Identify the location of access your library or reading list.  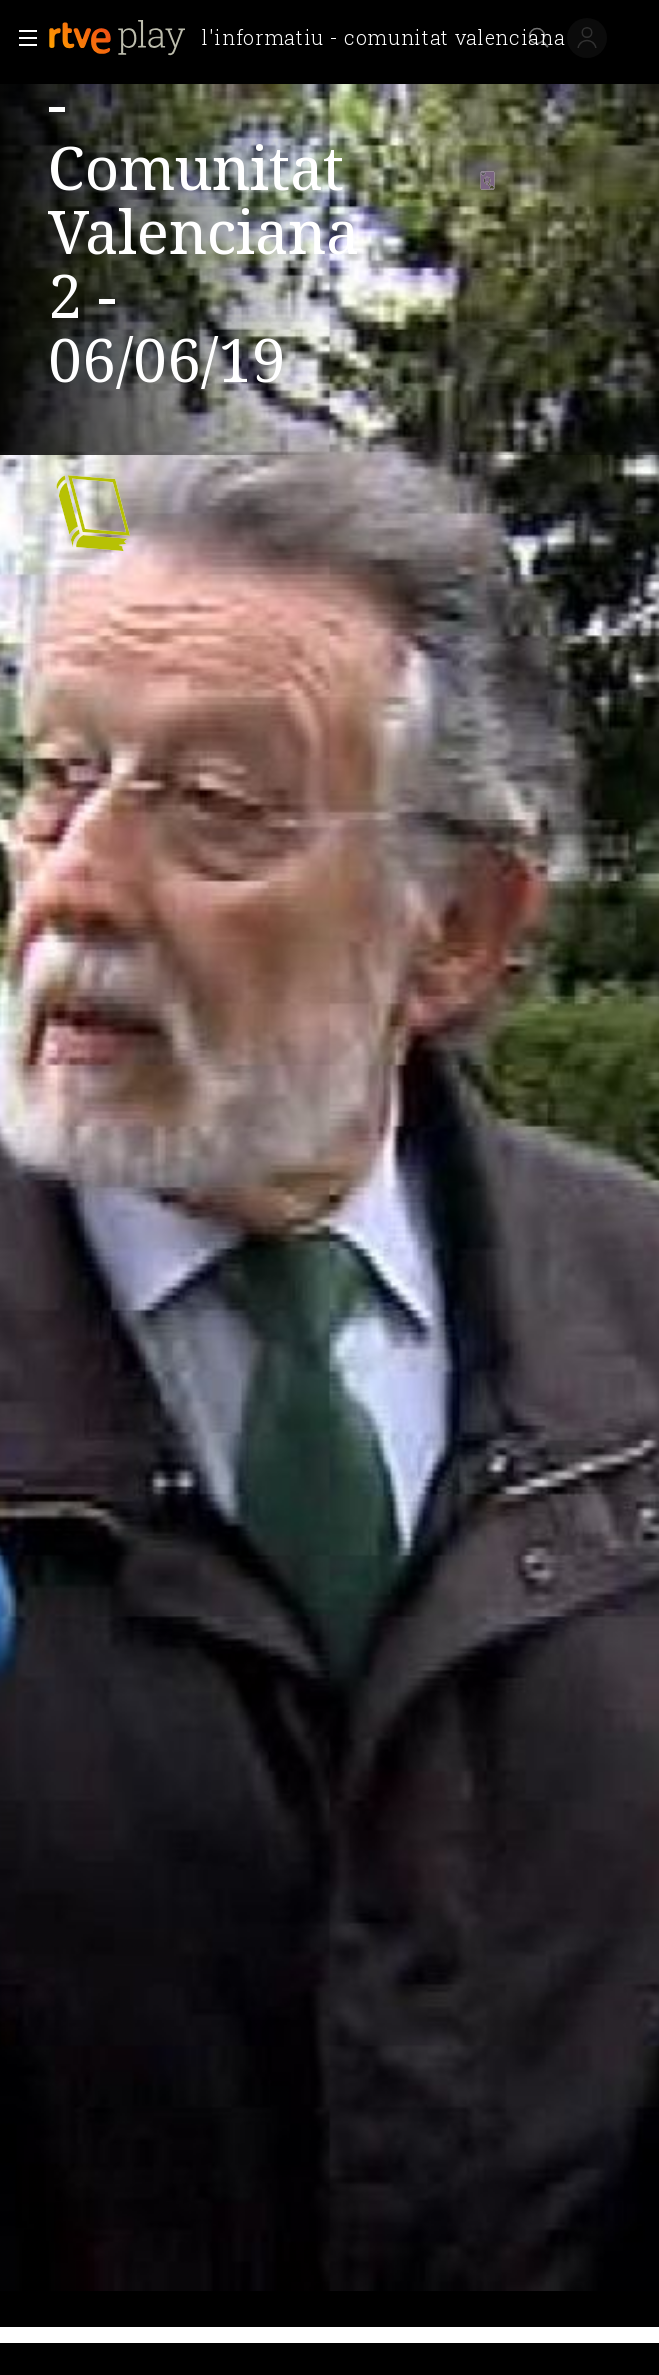
(93, 513).